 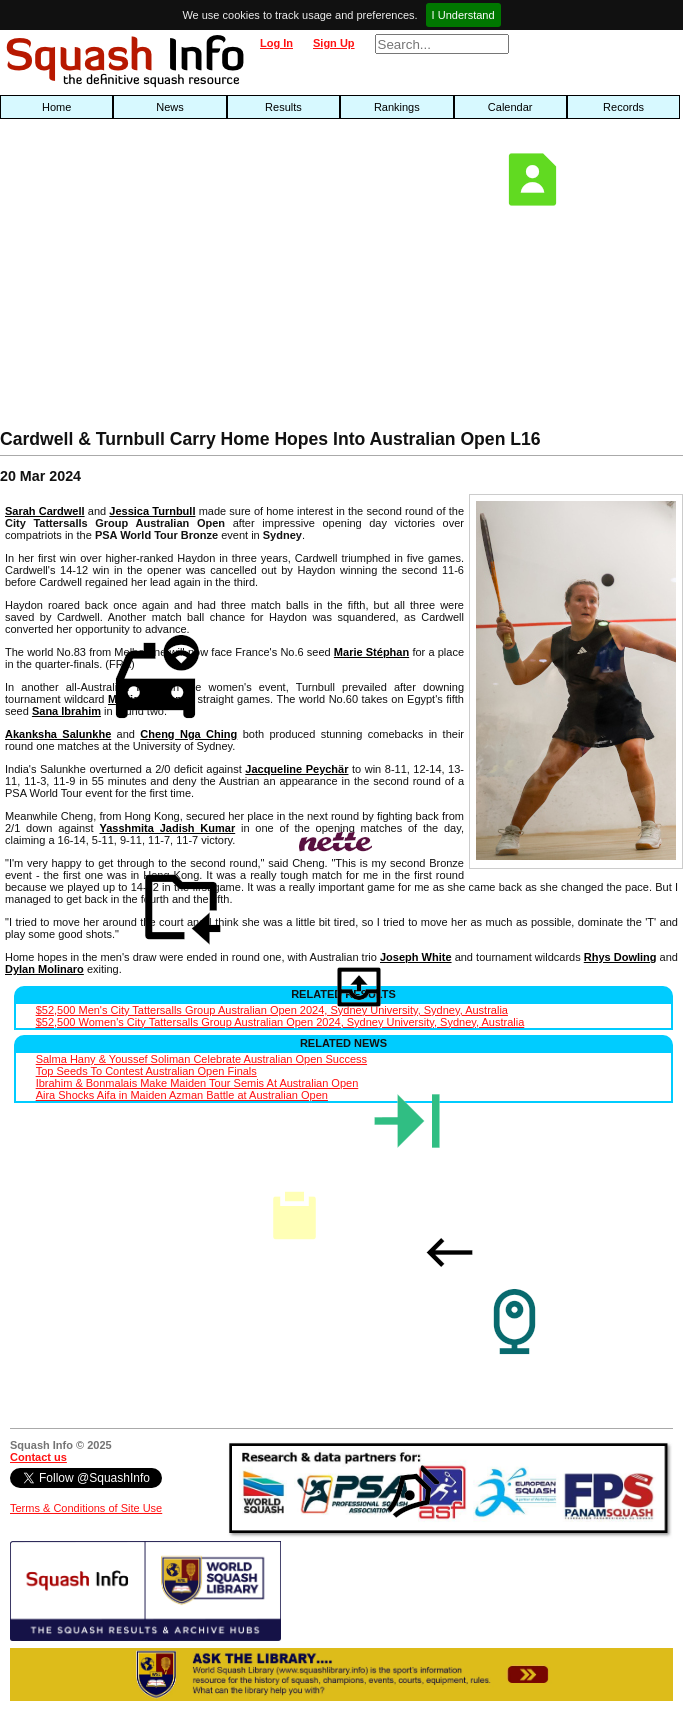 What do you see at coordinates (532, 179) in the screenshot?
I see `view user profile document` at bounding box center [532, 179].